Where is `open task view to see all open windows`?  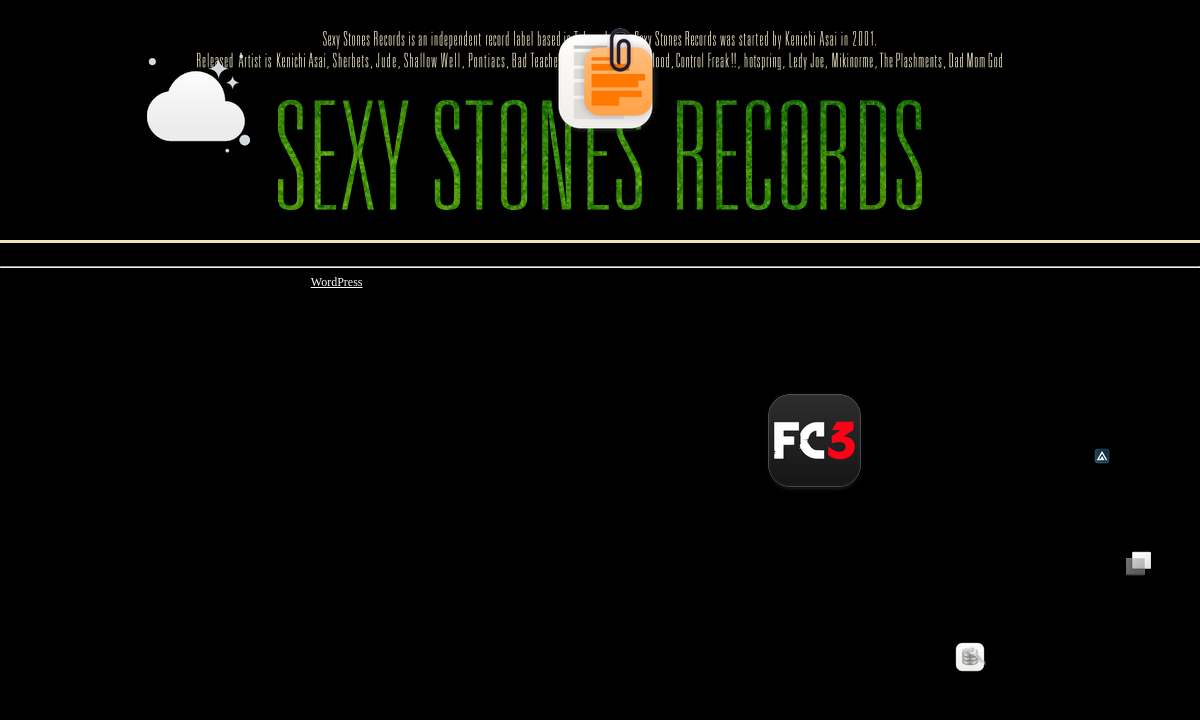
open task view to see all open windows is located at coordinates (1138, 563).